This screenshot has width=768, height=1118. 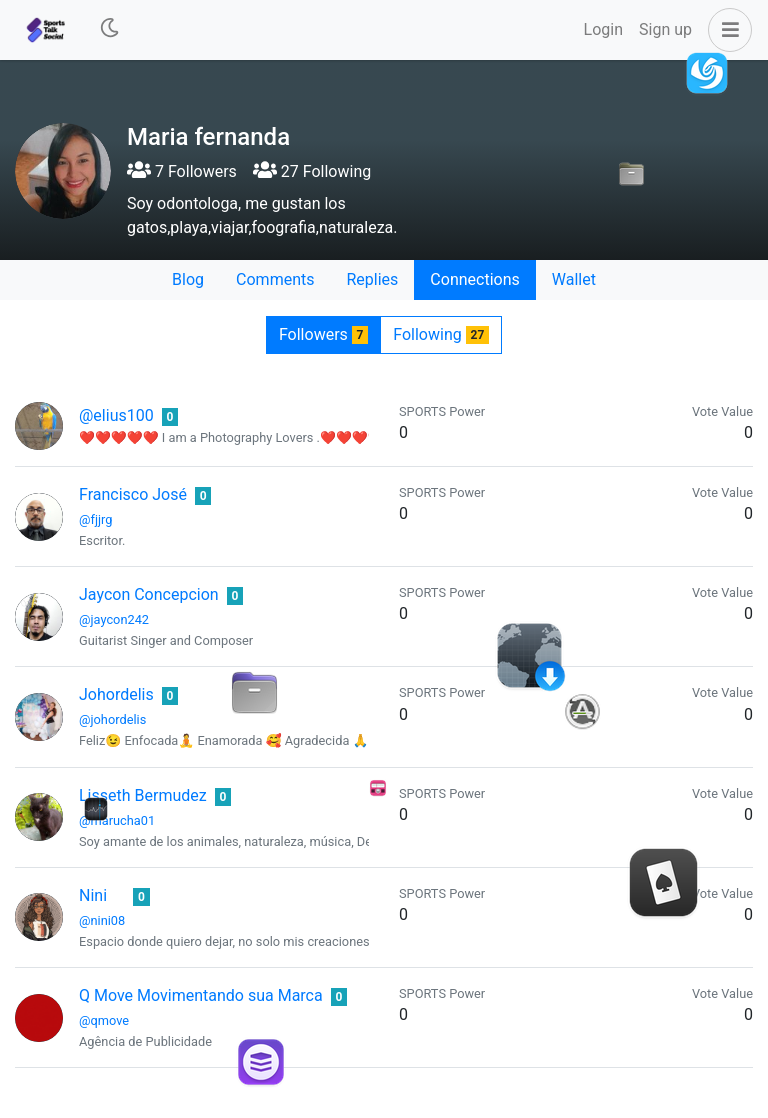 What do you see at coordinates (254, 692) in the screenshot?
I see `open the file manager application` at bounding box center [254, 692].